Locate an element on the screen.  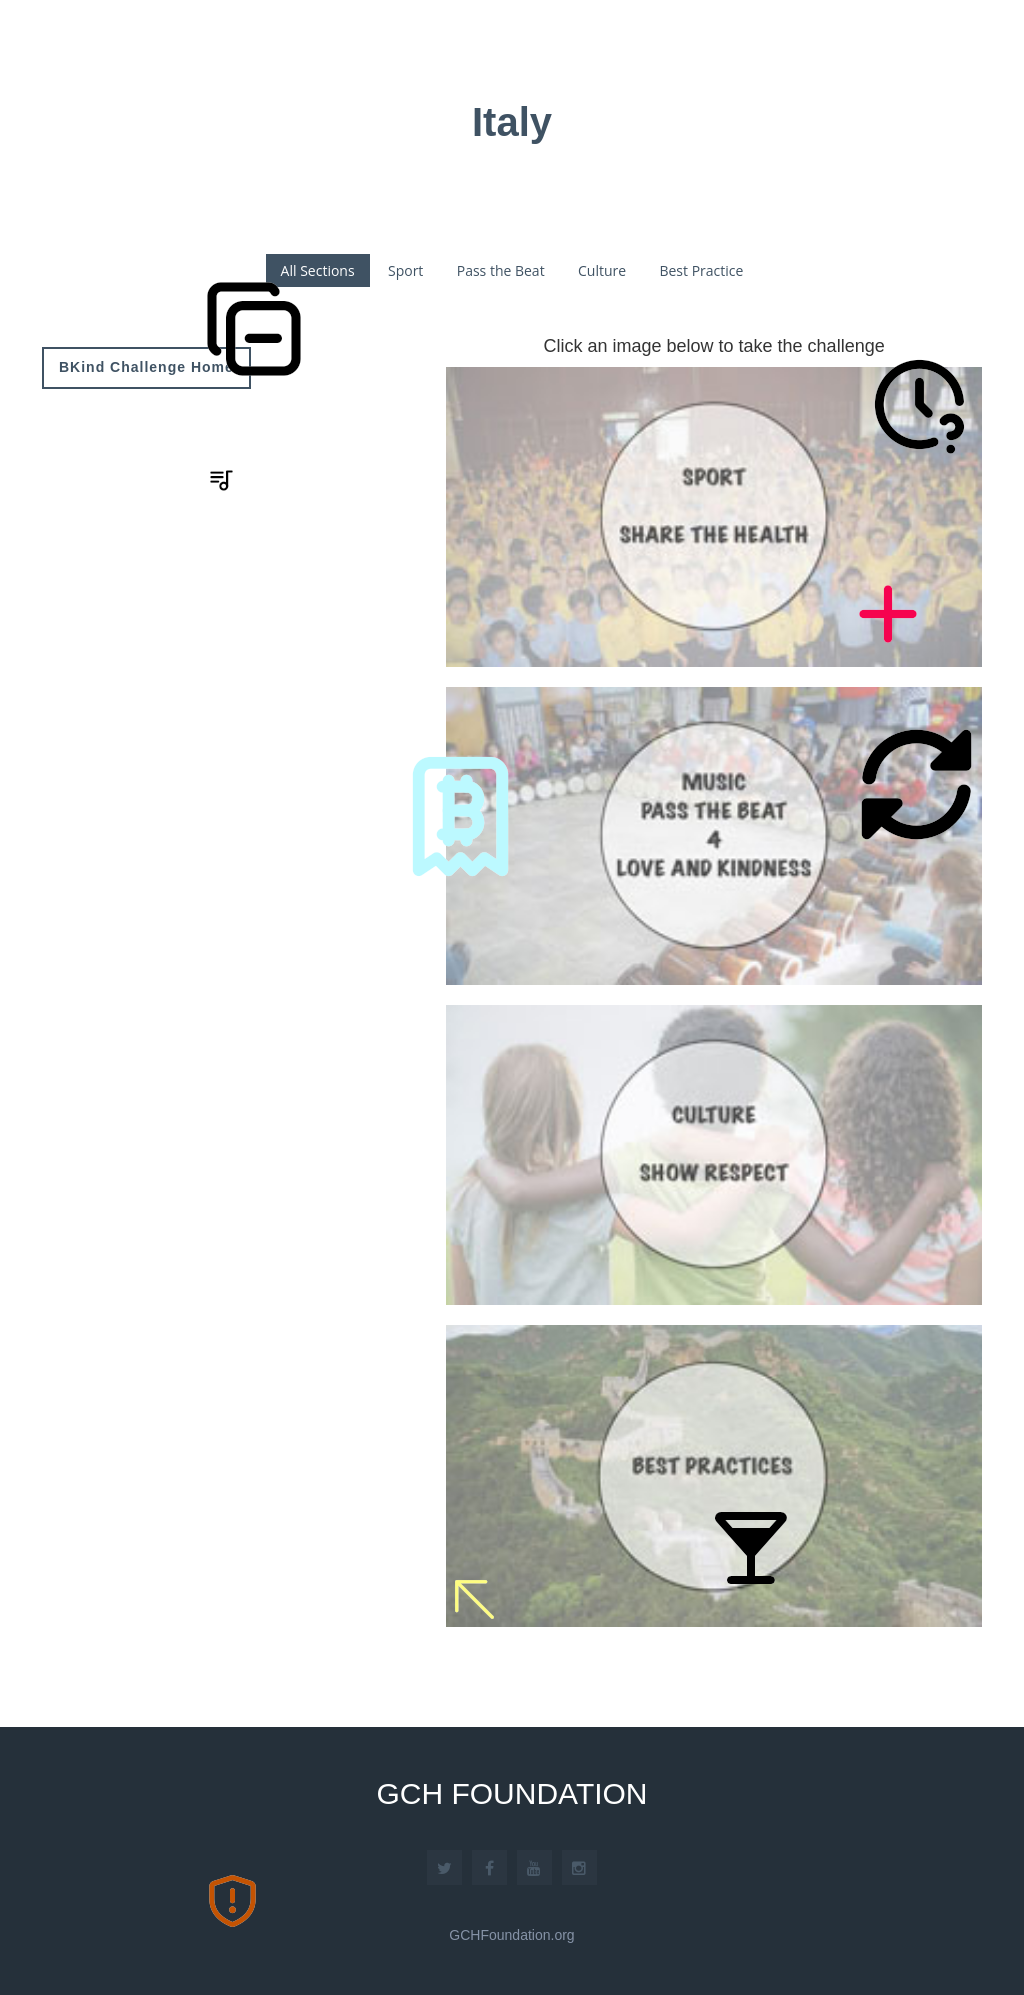
unknown or unconfirmed time is located at coordinates (919, 404).